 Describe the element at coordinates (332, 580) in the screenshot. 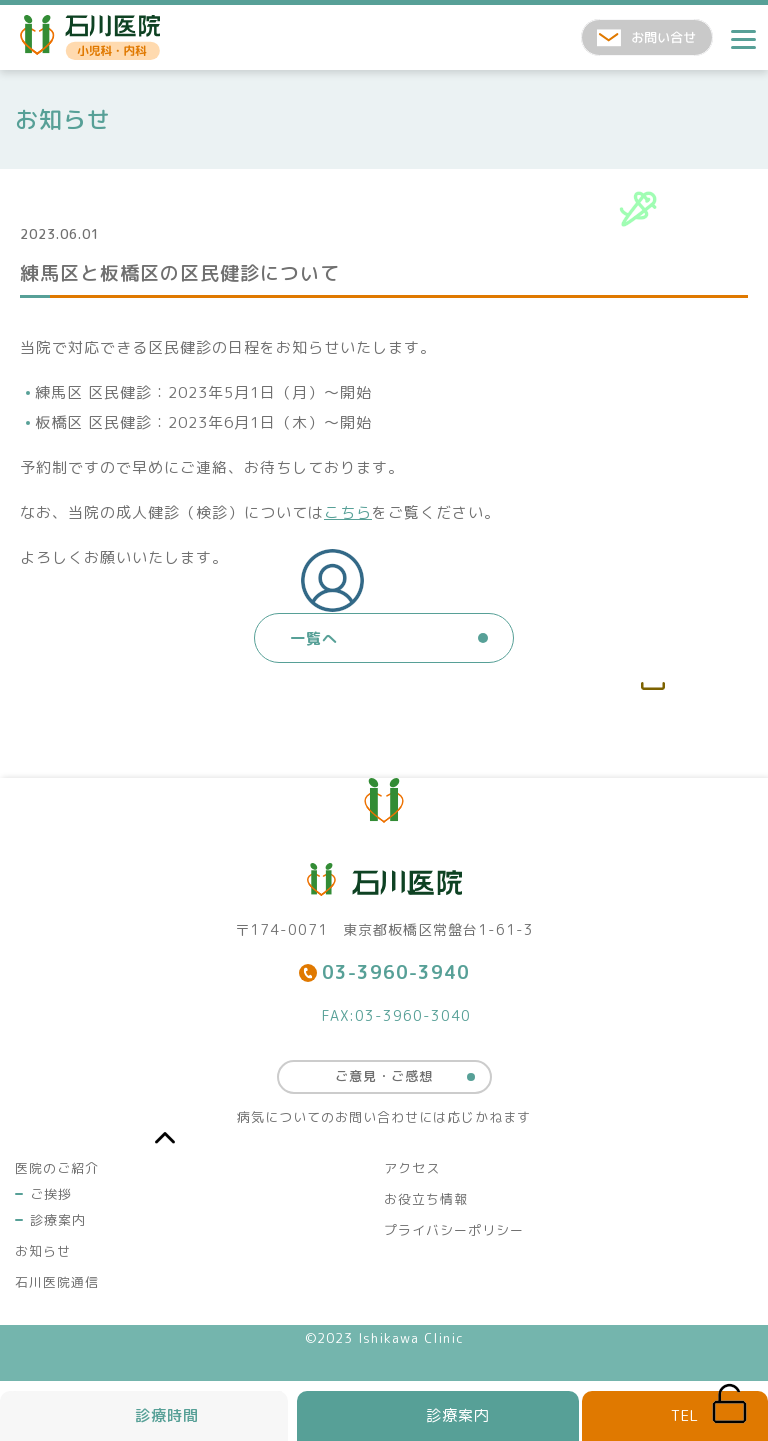

I see `view your profile` at that location.